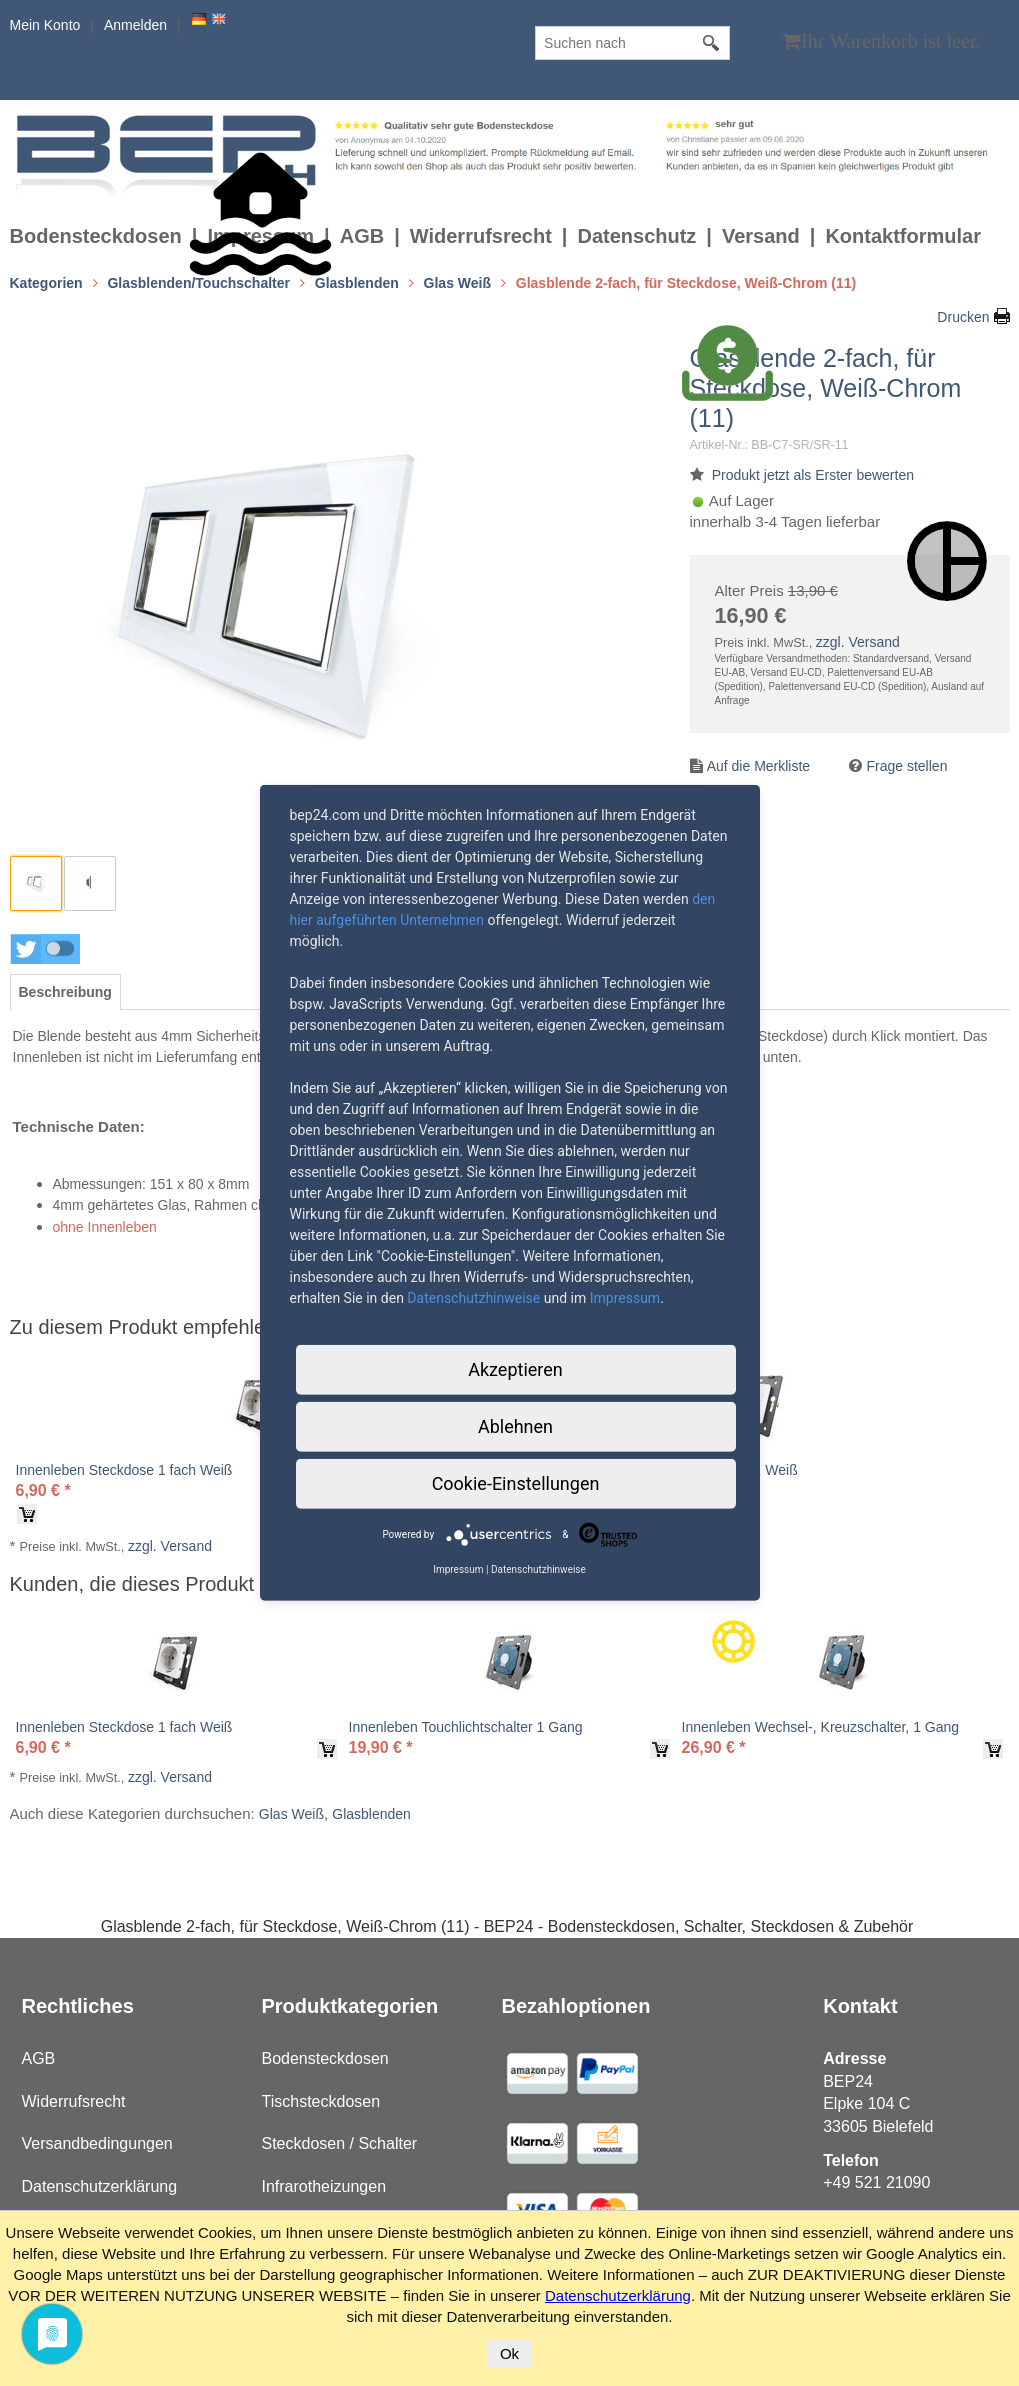  I want to click on make a donation, so click(727, 360).